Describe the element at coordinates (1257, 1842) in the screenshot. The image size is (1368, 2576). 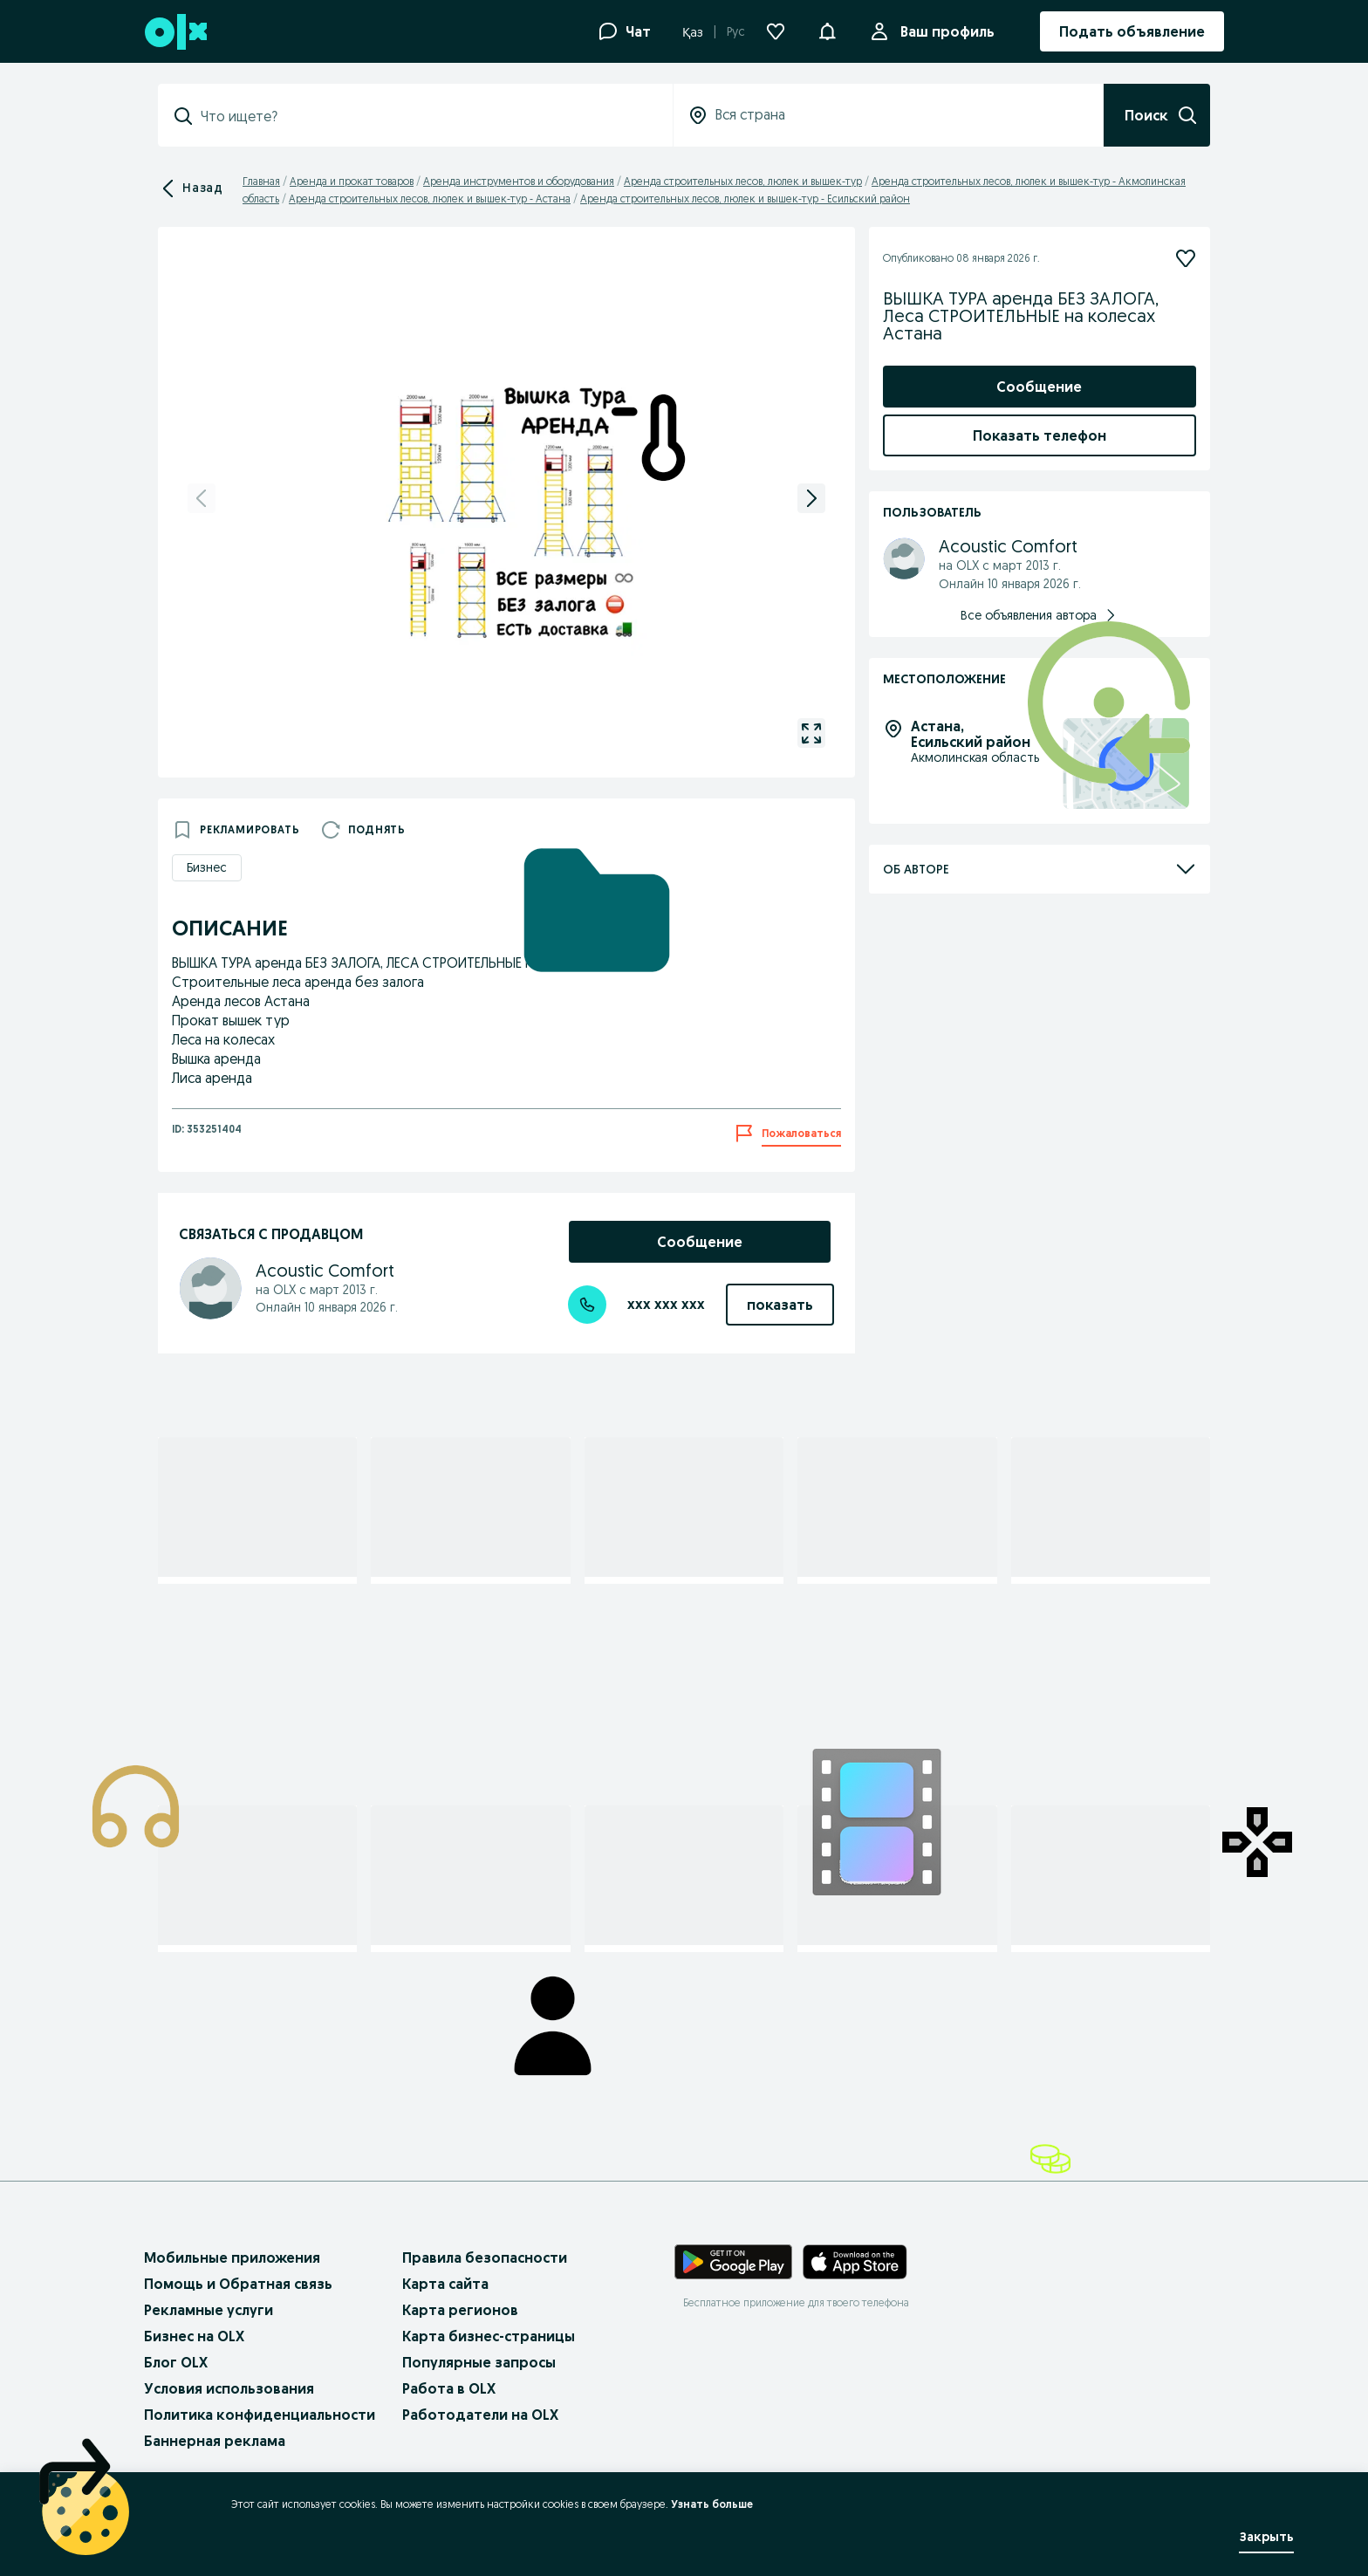
I see `access games or gaming section` at that location.